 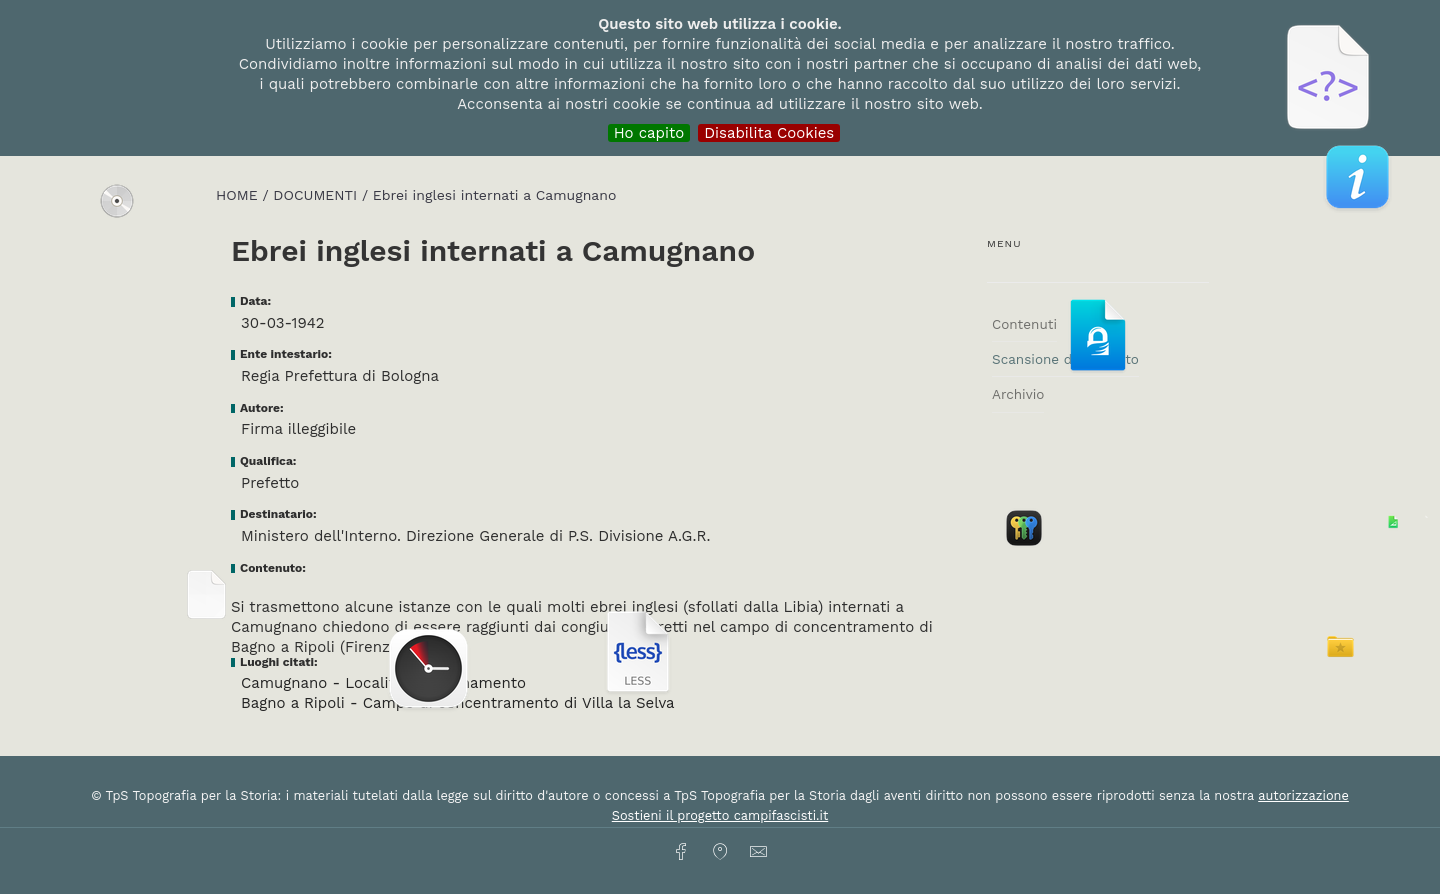 What do you see at coordinates (1098, 335) in the screenshot?
I see `a PGP-encrypted file` at bounding box center [1098, 335].